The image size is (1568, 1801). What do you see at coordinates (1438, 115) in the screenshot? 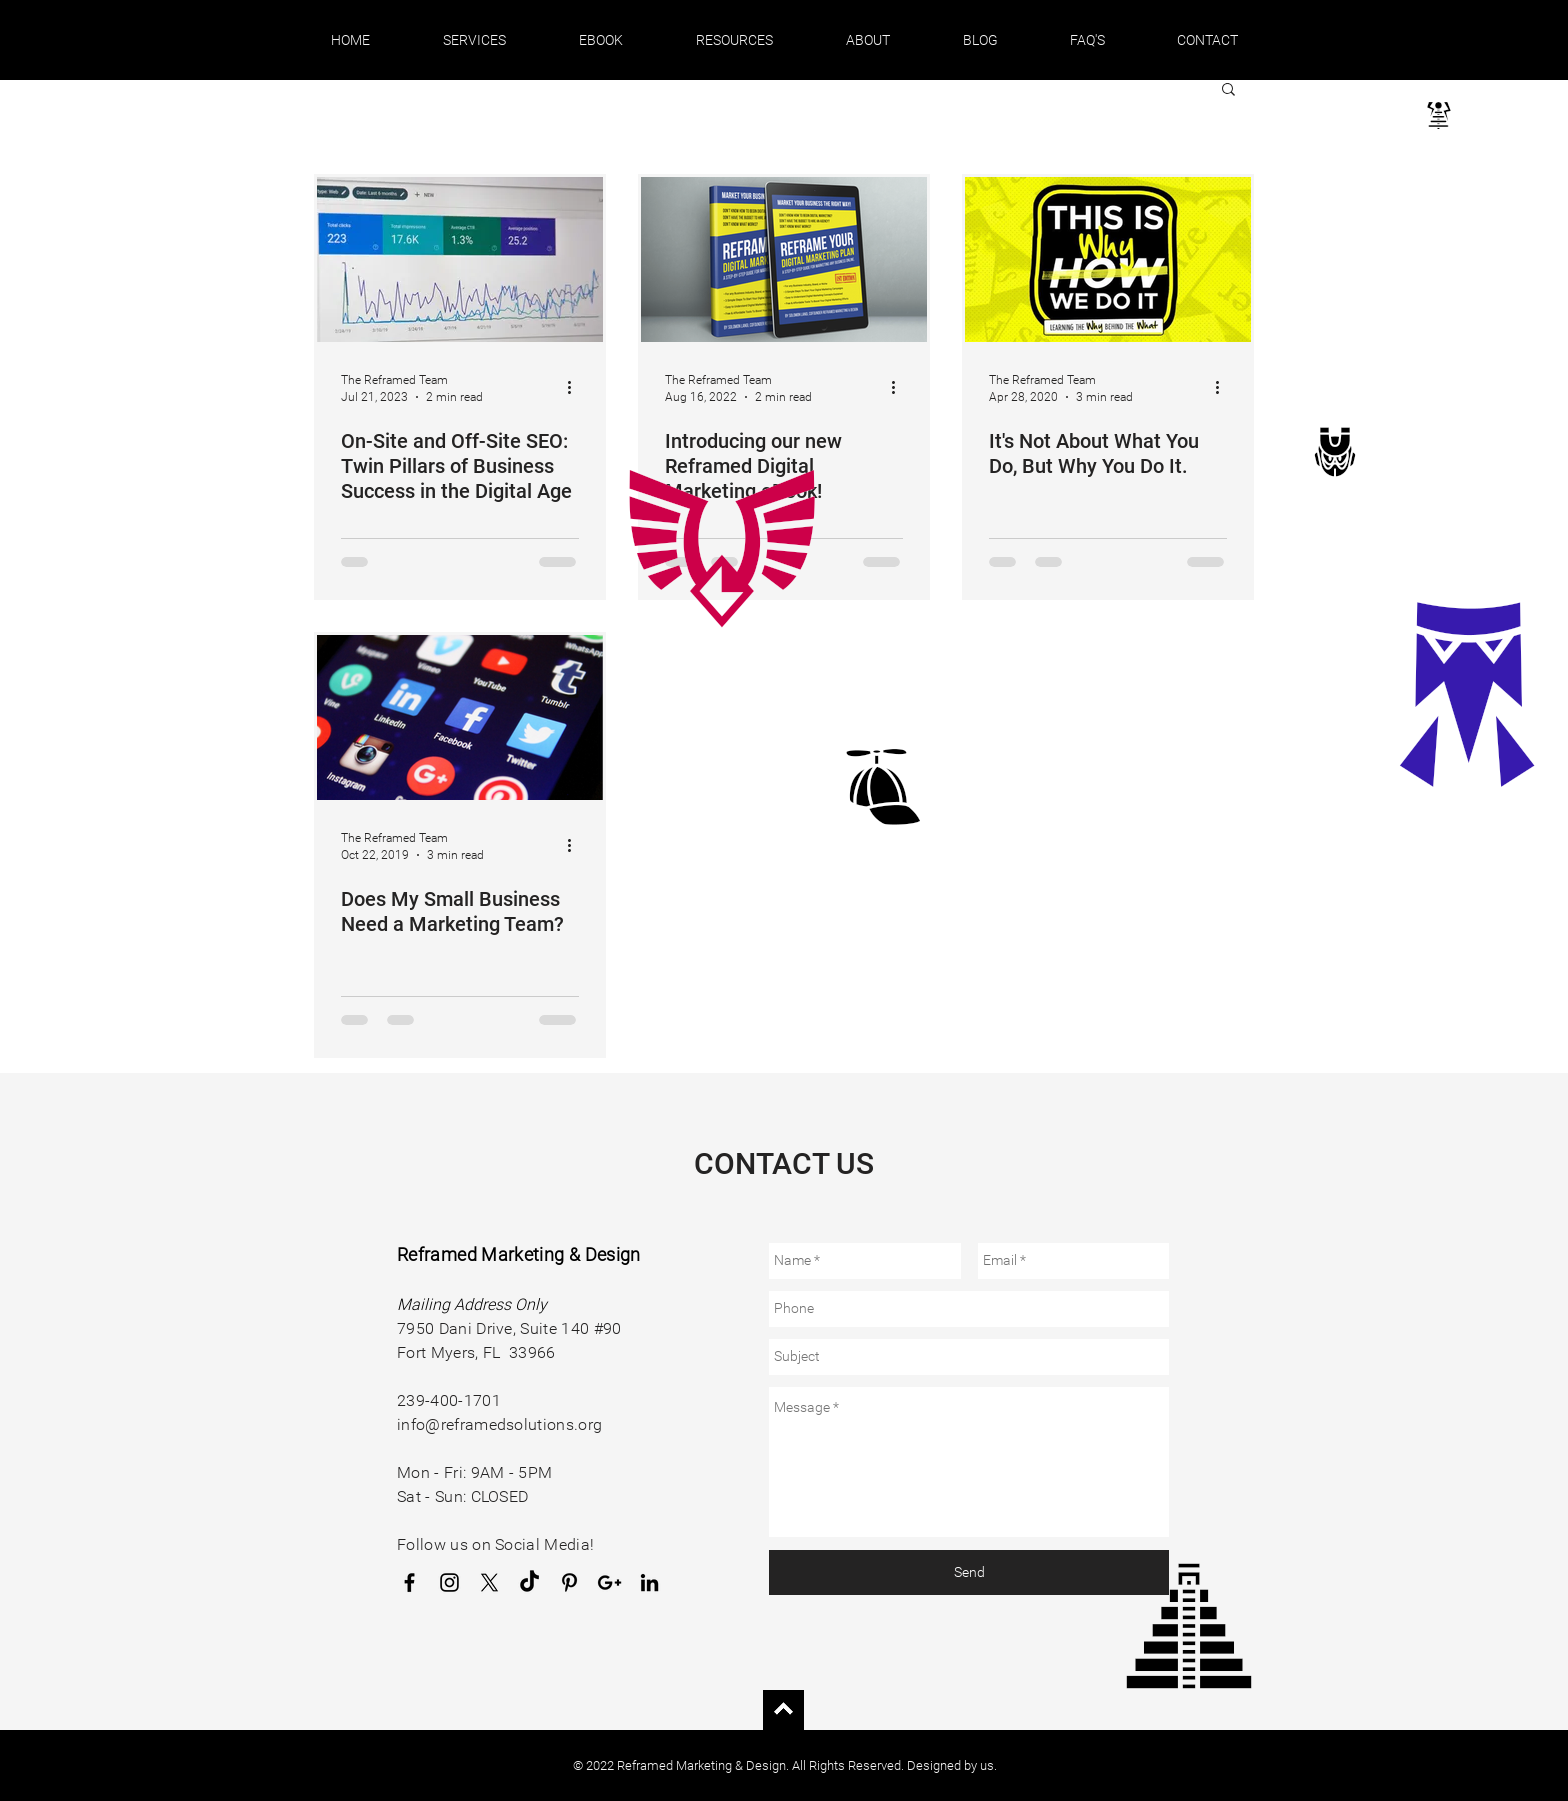
I see `indicates electricity or power generation` at bounding box center [1438, 115].